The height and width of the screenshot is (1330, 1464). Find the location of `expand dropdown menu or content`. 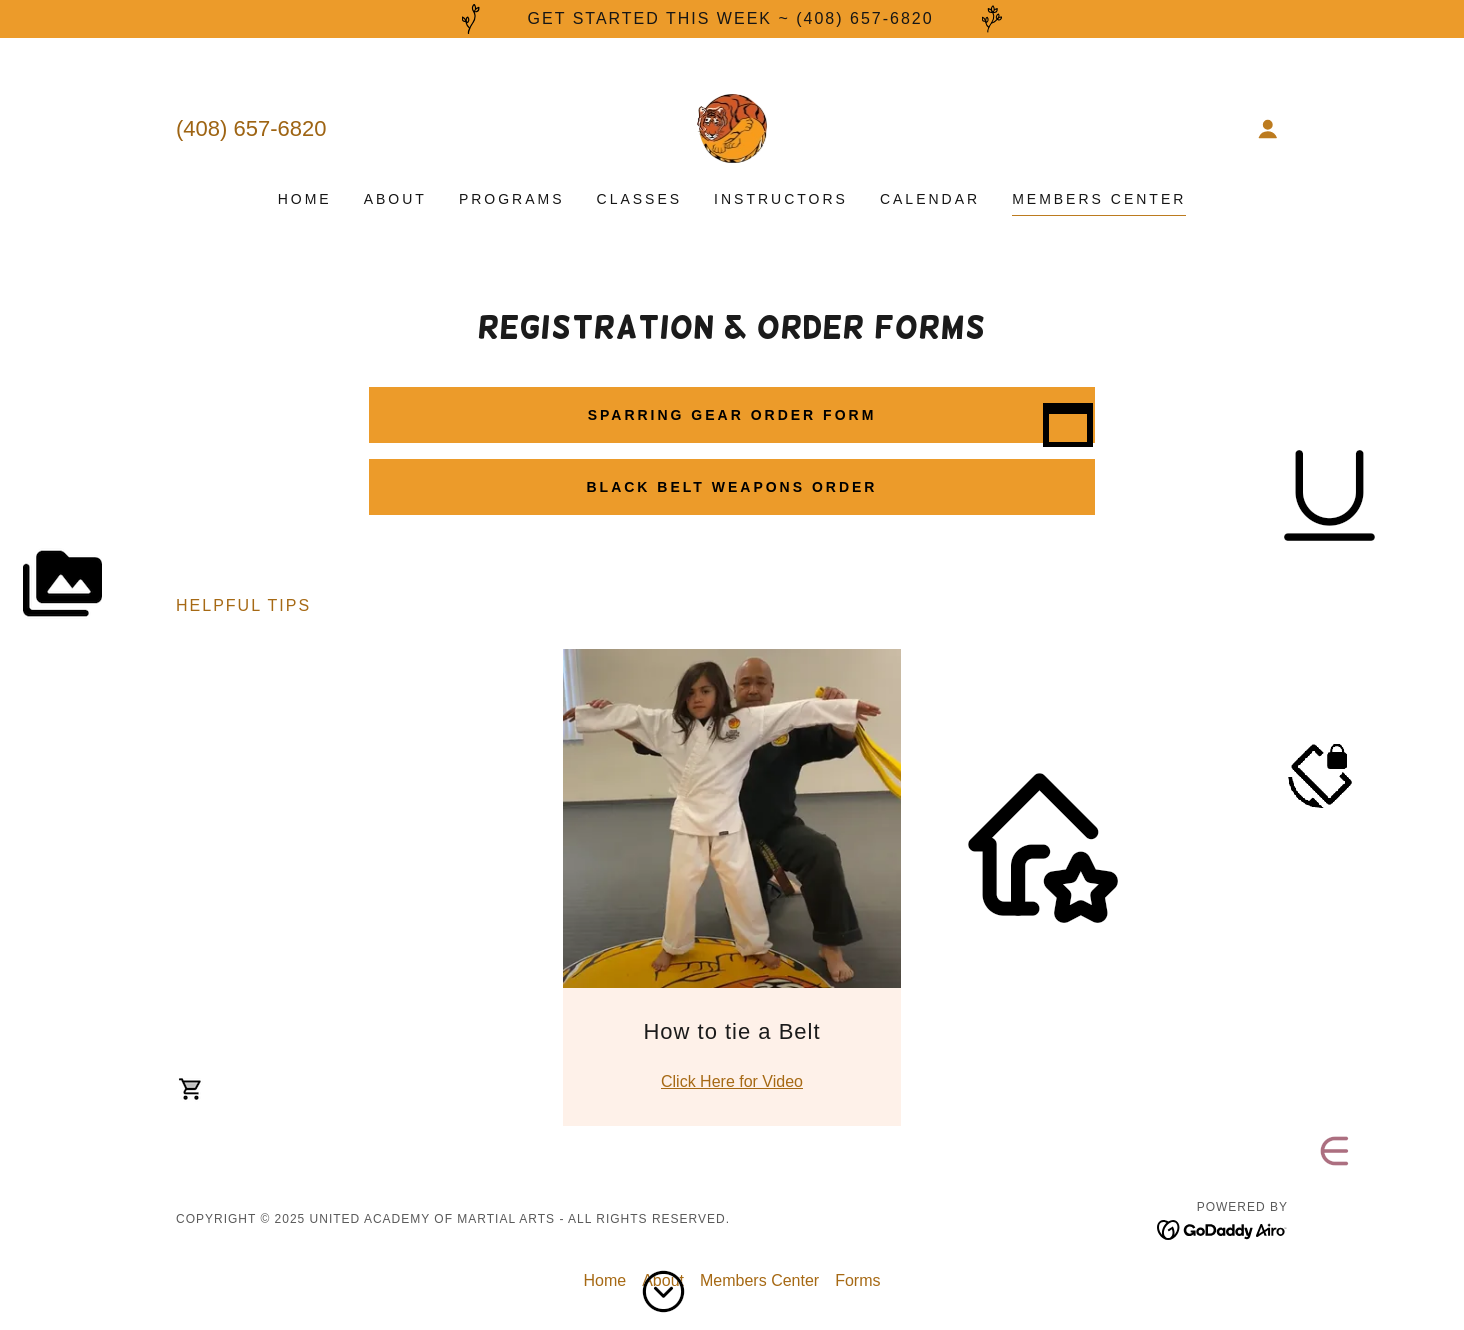

expand dropdown menu or content is located at coordinates (663, 1291).